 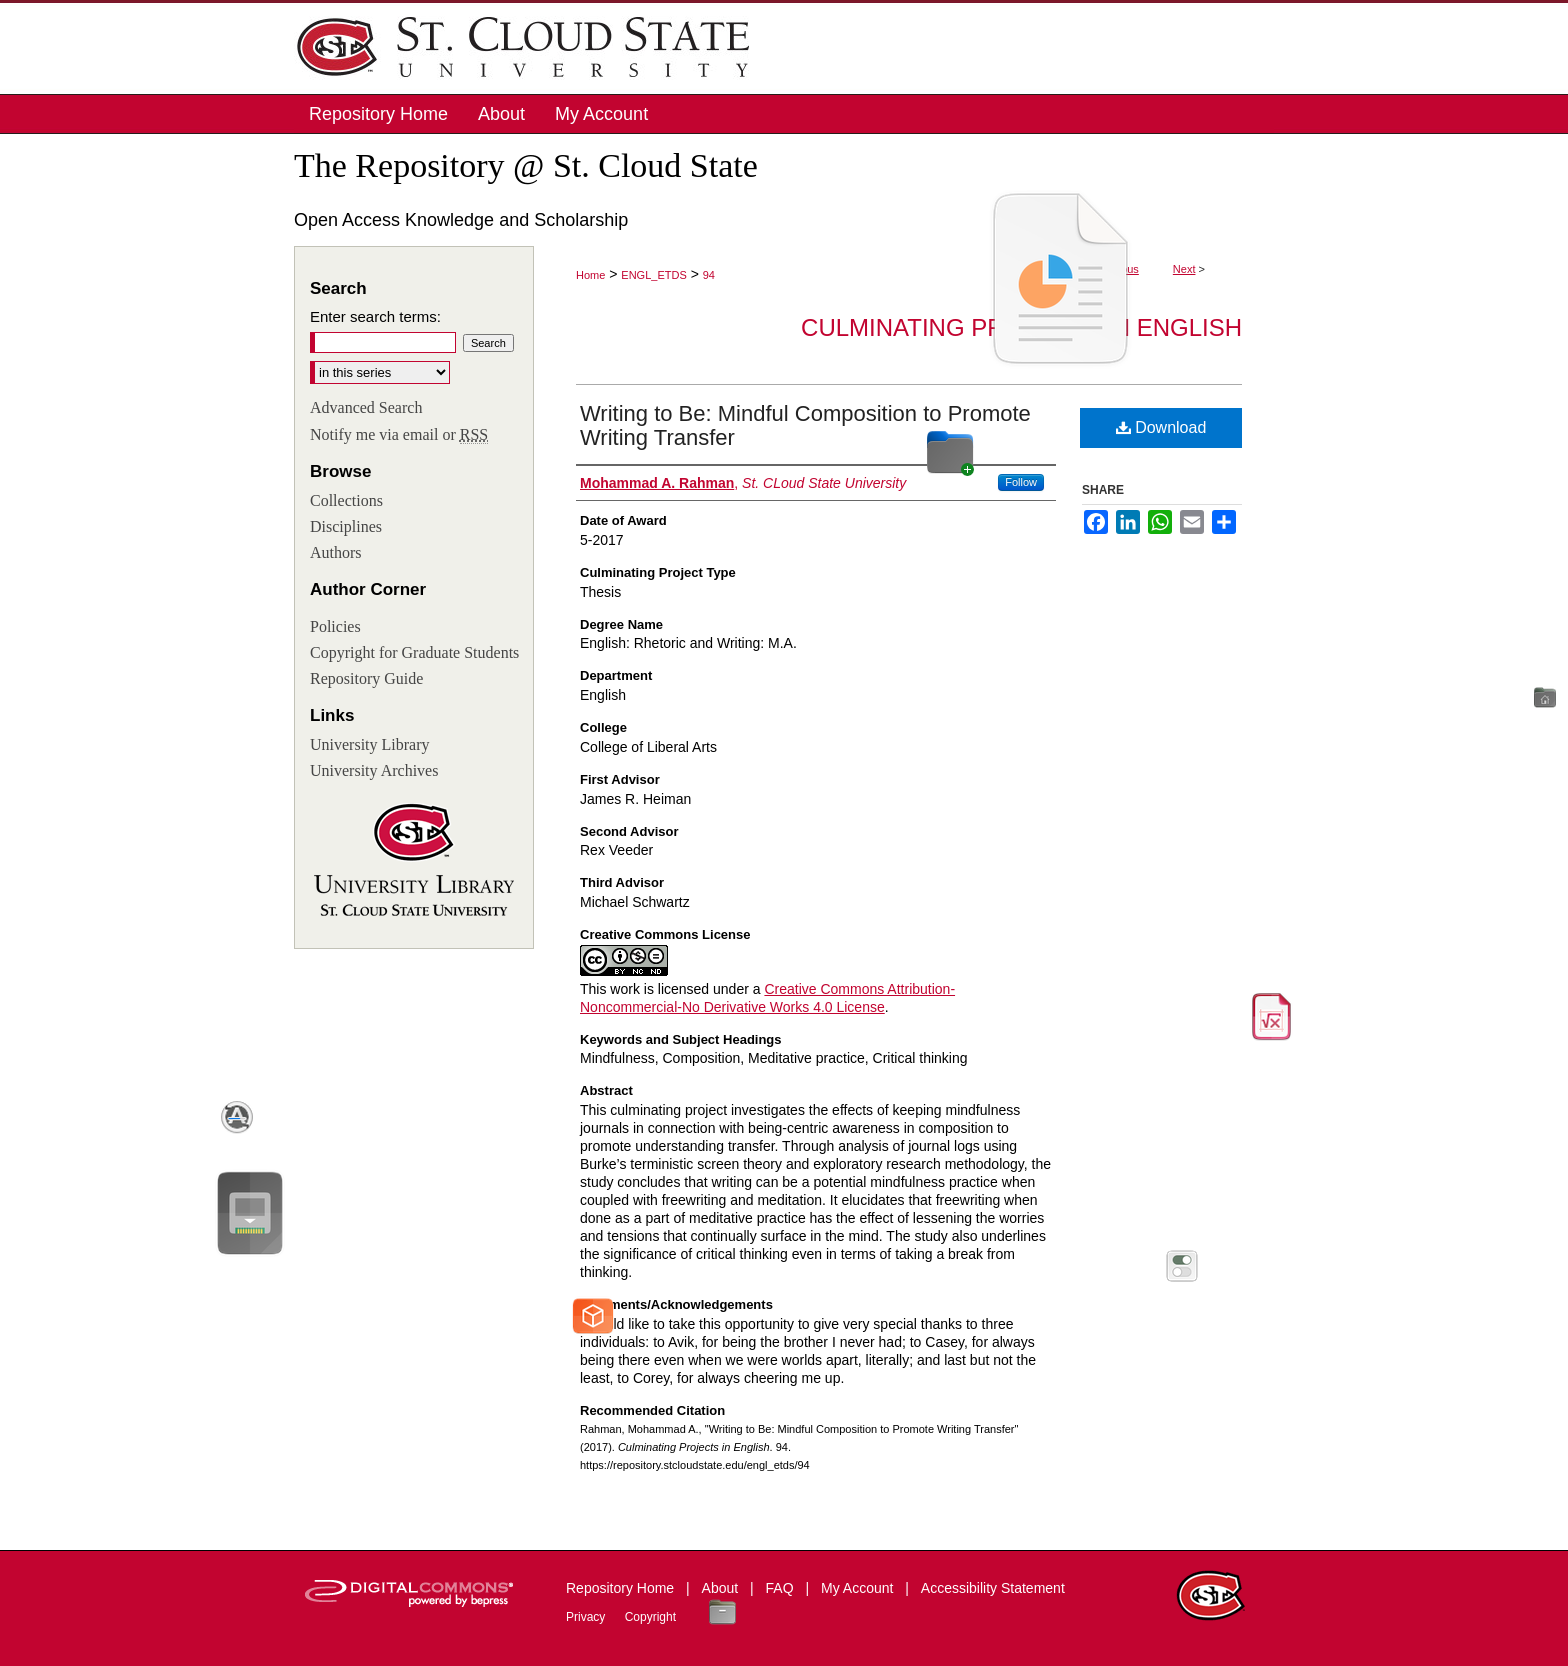 I want to click on open the file manager, so click(x=722, y=1611).